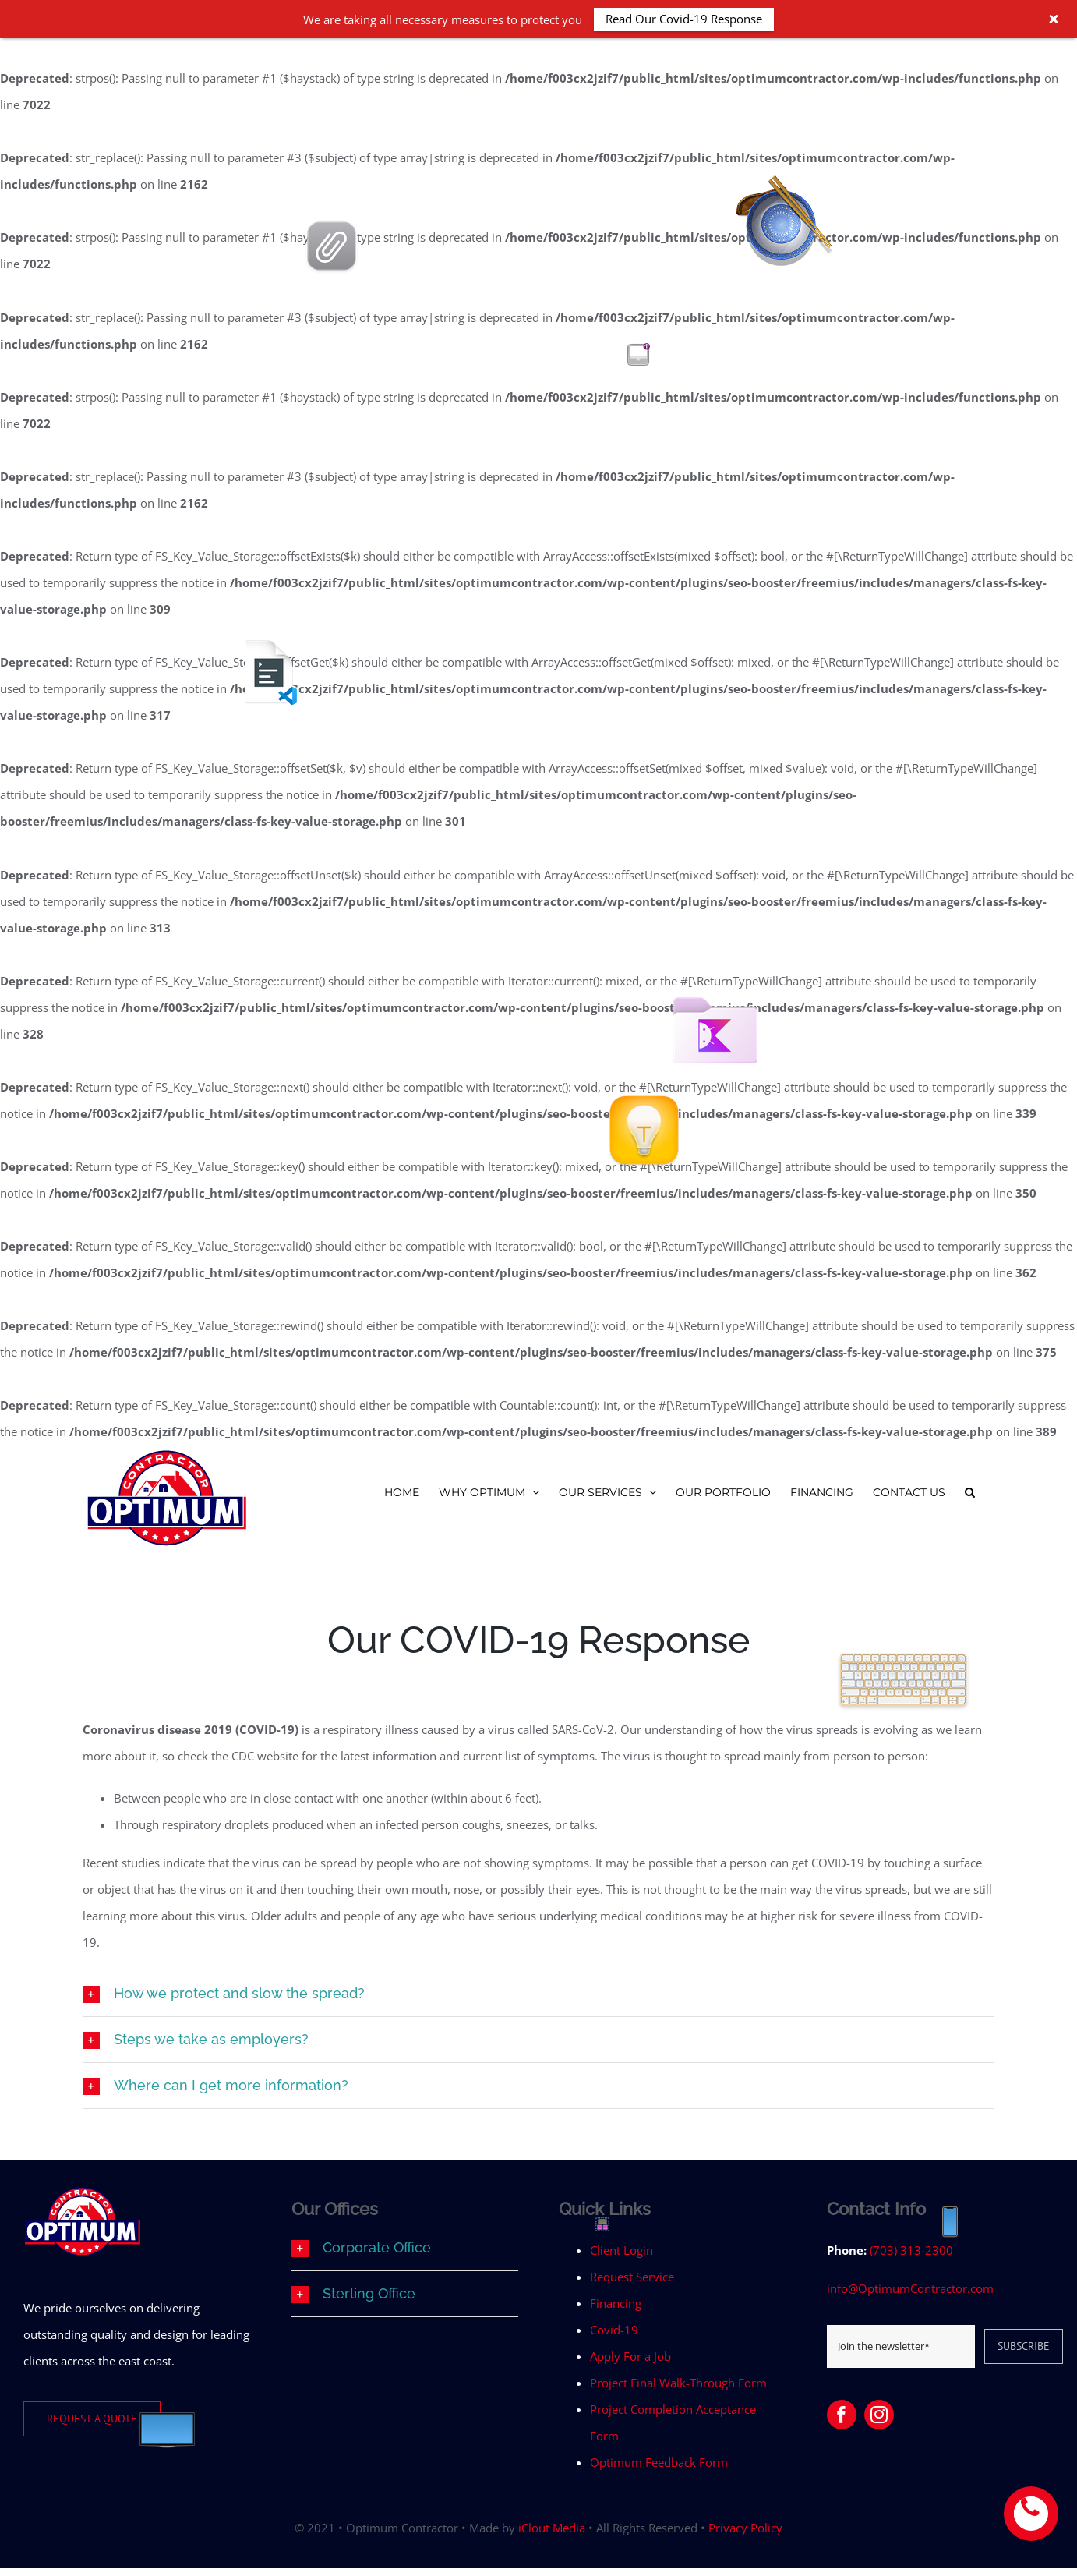 The image size is (1077, 2576). Describe the element at coordinates (950, 2222) in the screenshot. I see `iPhone XR device icon` at that location.